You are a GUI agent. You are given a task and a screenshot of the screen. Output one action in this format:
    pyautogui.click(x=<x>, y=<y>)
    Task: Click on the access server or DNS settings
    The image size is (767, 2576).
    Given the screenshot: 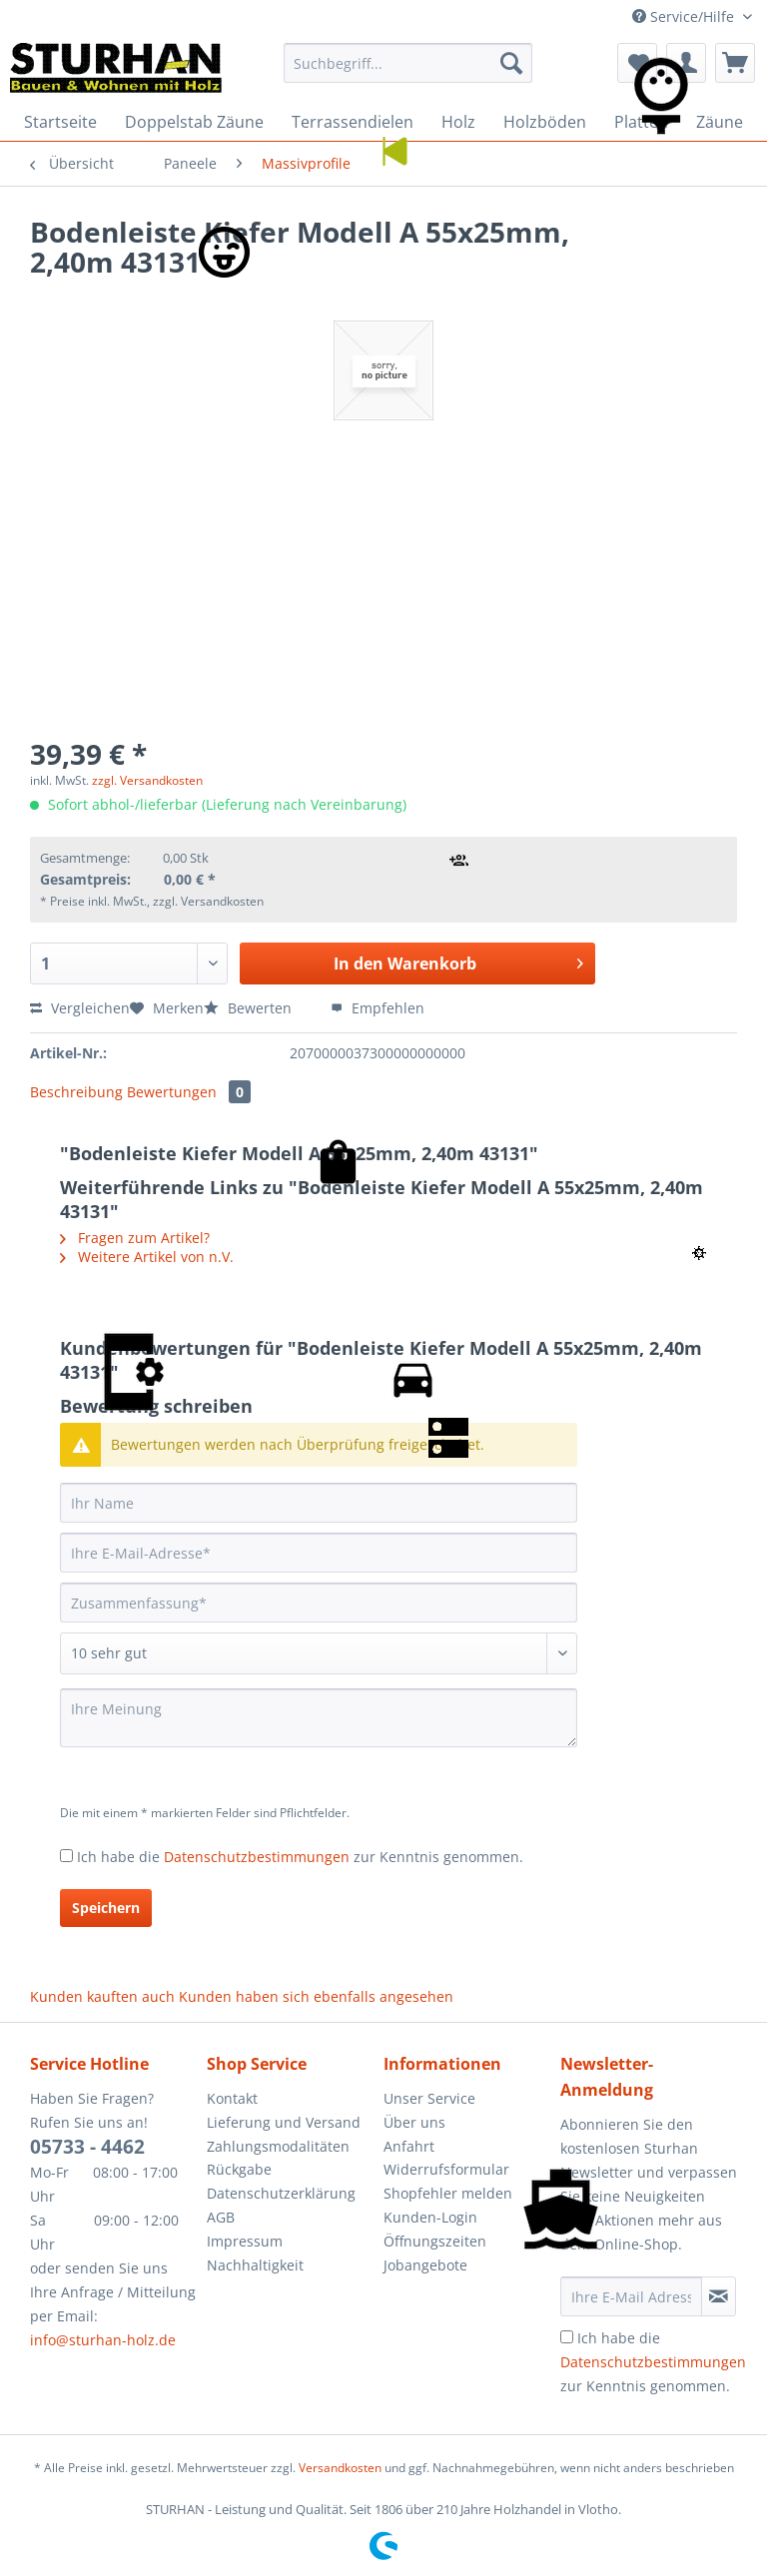 What is the action you would take?
    pyautogui.click(x=448, y=1438)
    